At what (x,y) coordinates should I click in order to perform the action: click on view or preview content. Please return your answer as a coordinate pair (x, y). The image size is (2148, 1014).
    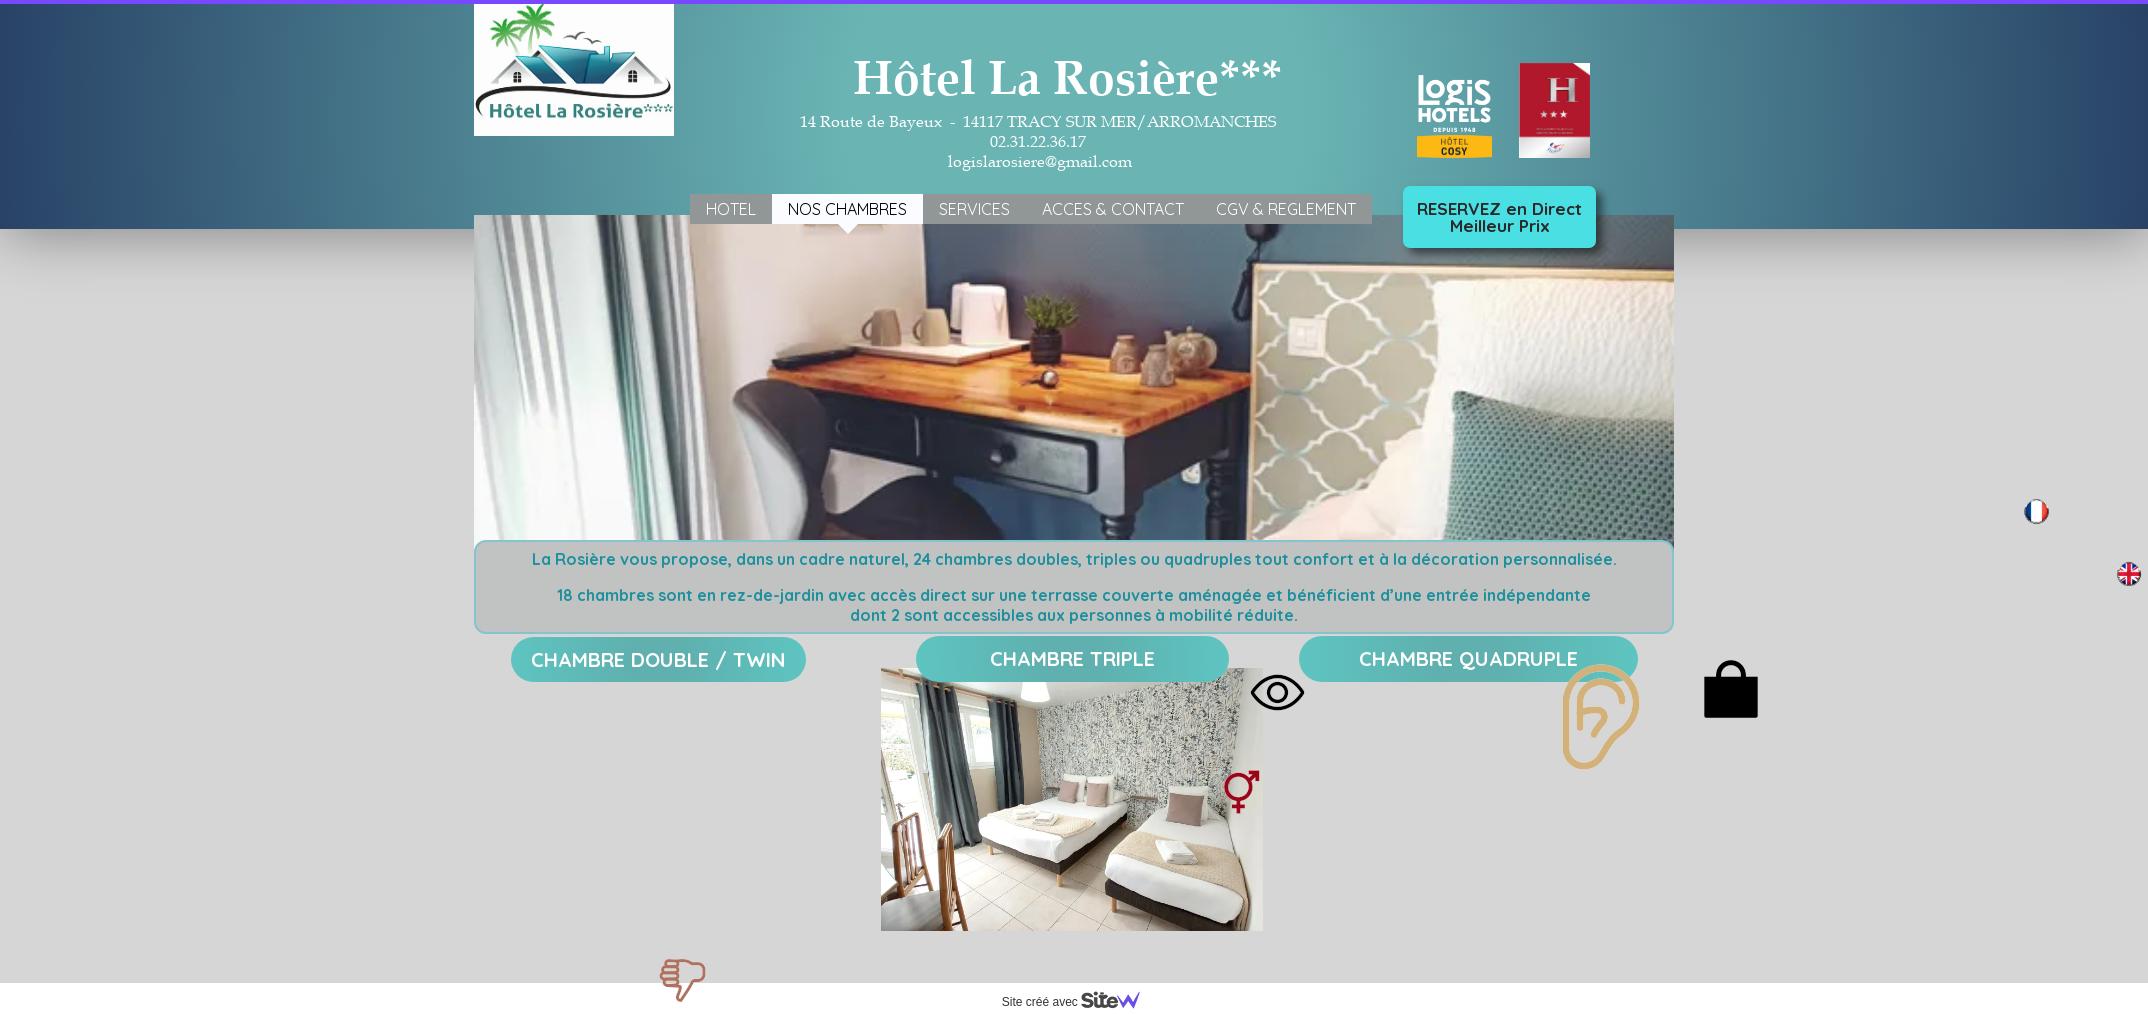
    Looking at the image, I should click on (1277, 692).